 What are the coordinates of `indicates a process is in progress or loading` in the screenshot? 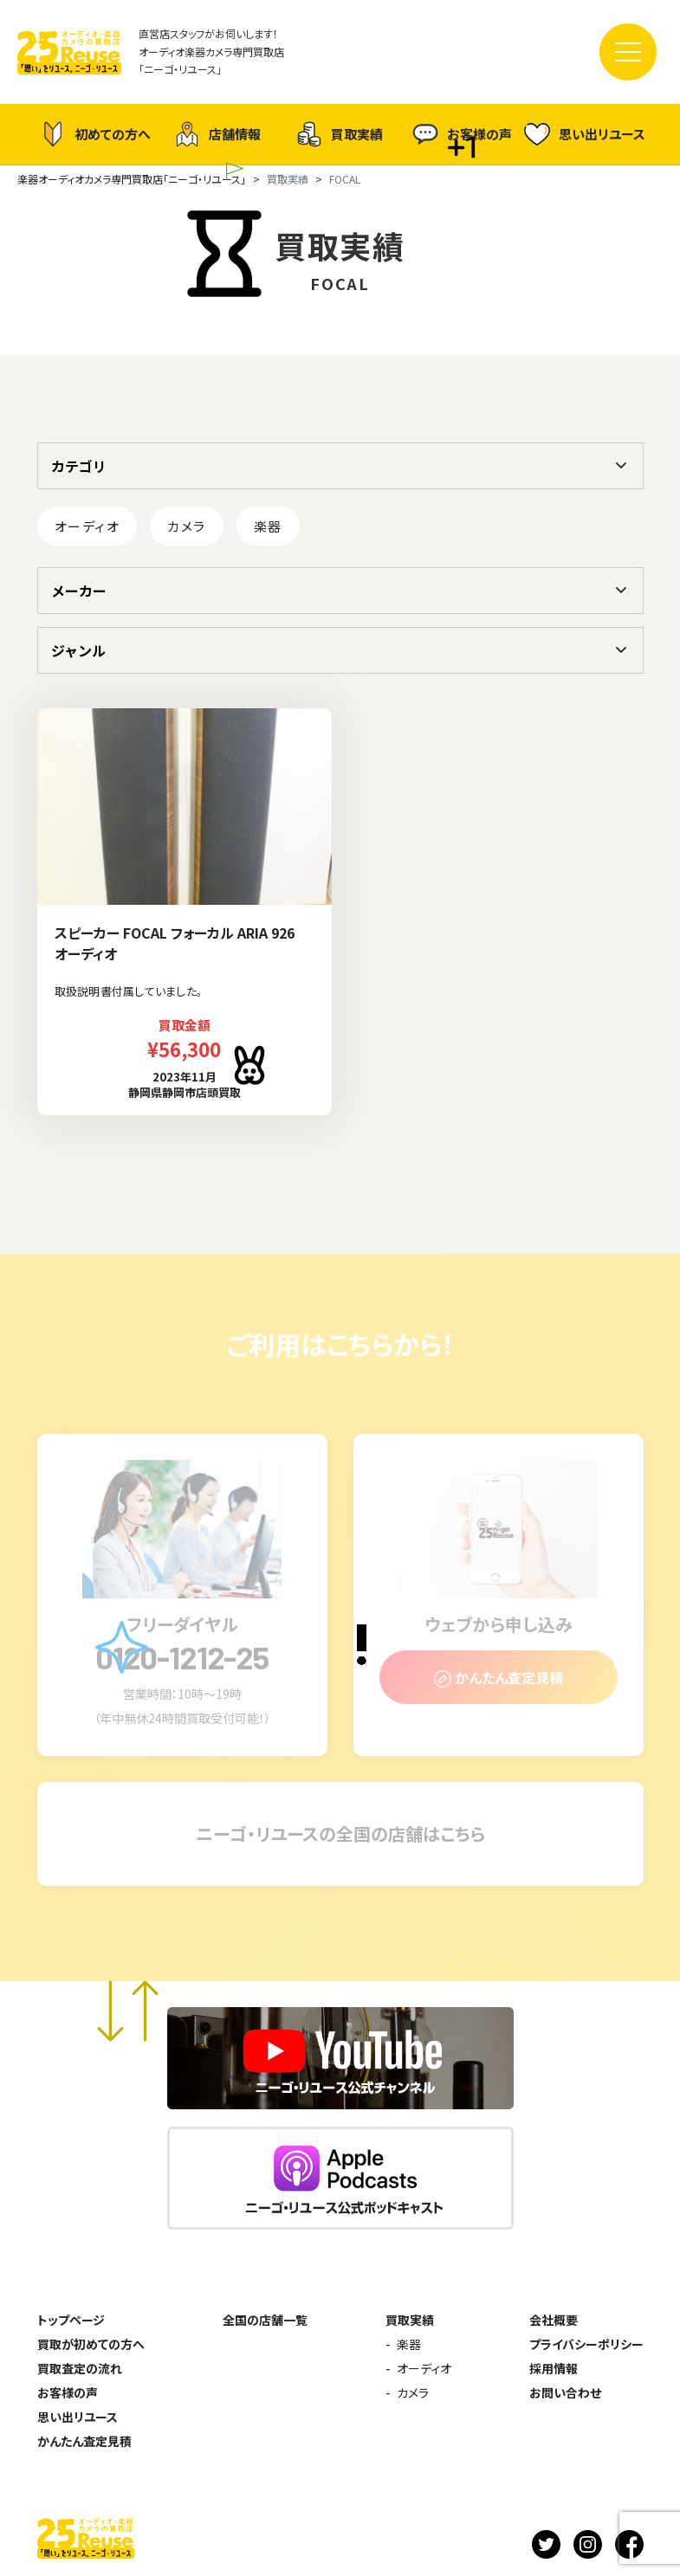 It's located at (224, 254).